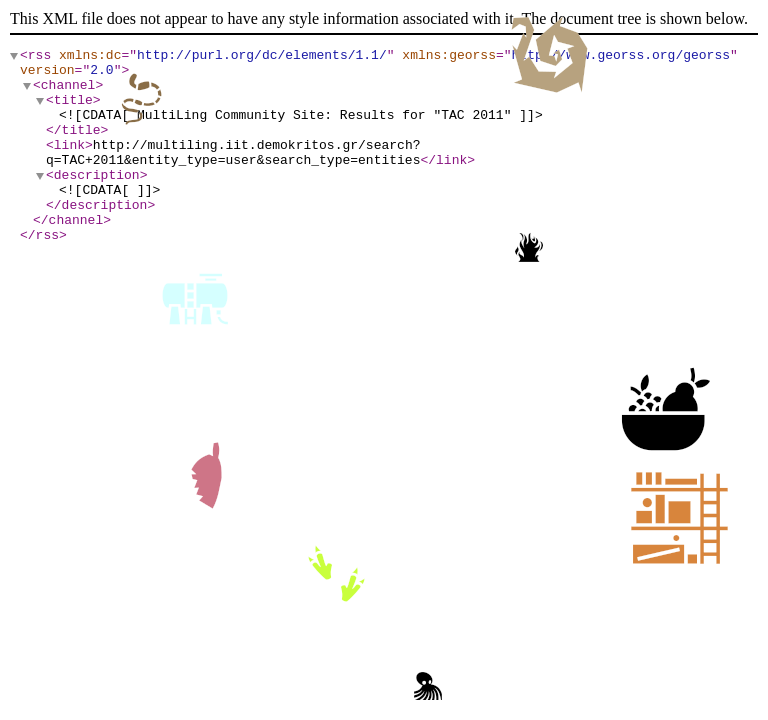 The image size is (768, 720). Describe the element at coordinates (679, 515) in the screenshot. I see `access warehouse inventory management` at that location.